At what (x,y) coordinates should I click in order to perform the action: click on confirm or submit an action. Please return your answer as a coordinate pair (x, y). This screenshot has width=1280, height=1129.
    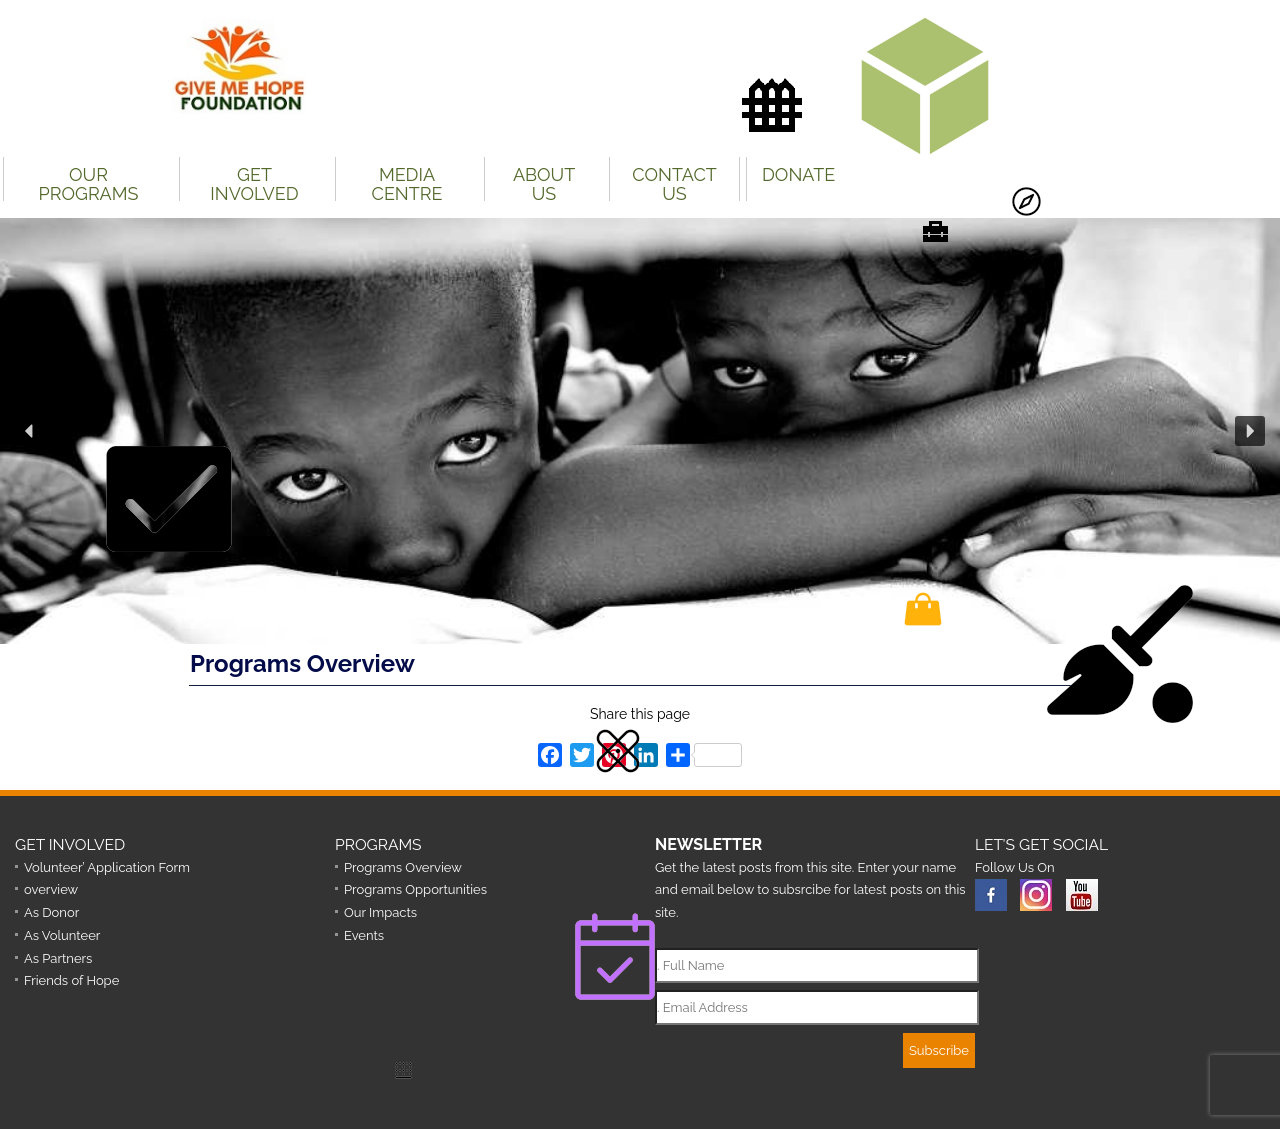
    Looking at the image, I should click on (169, 499).